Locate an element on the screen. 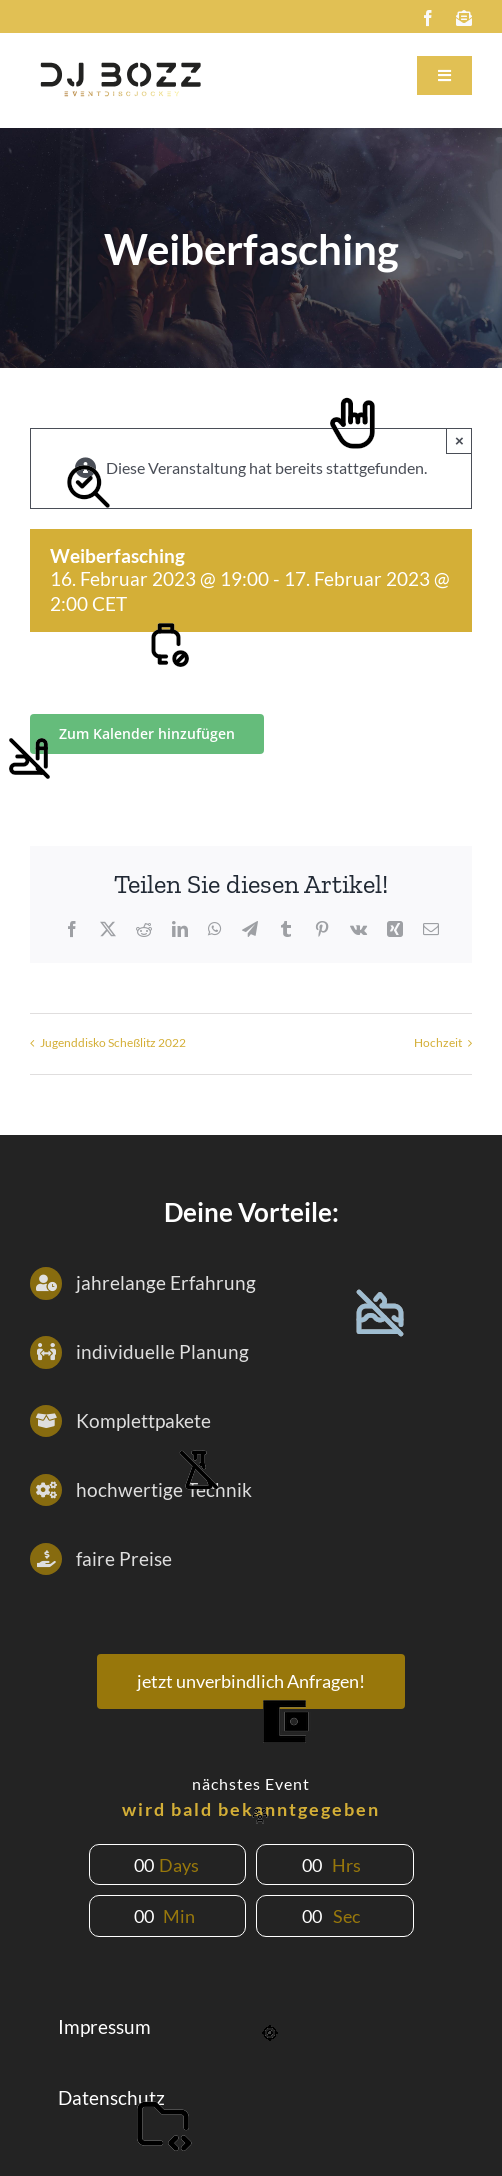 This screenshot has width=502, height=2176. indicates GPS location is locked and active is located at coordinates (270, 2033).